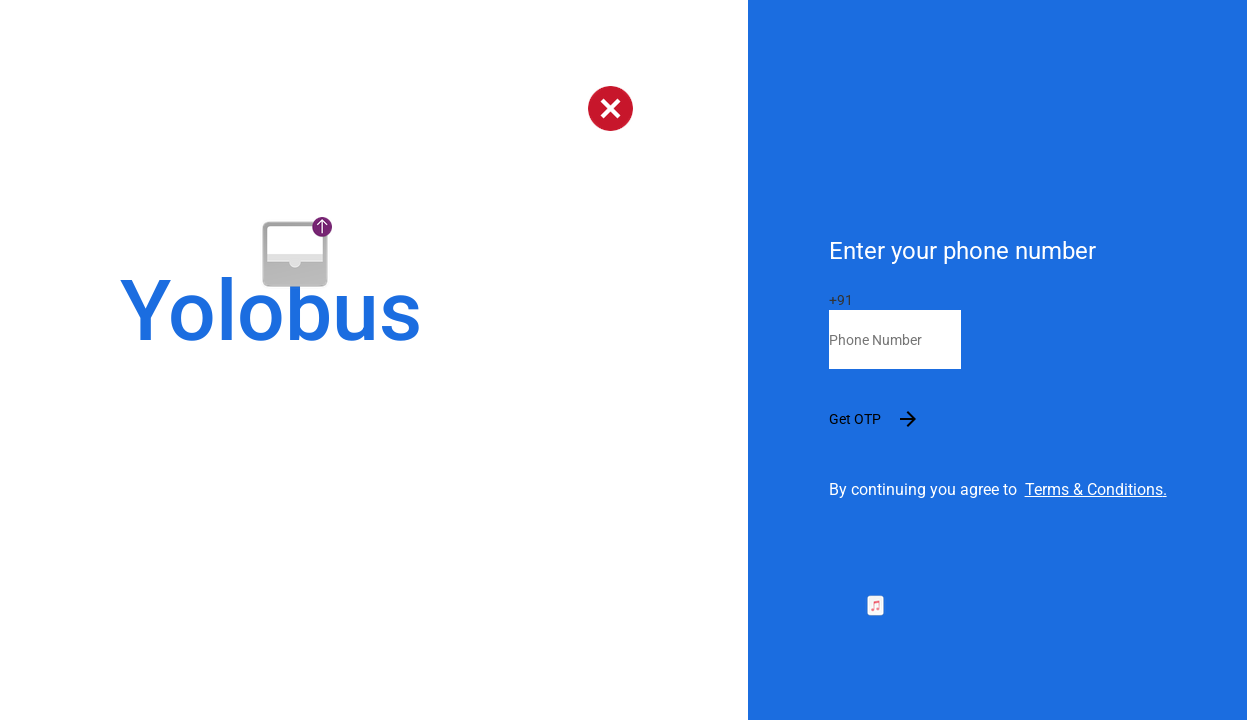 The height and width of the screenshot is (720, 1247). I want to click on an audio file in your system, so click(875, 605).